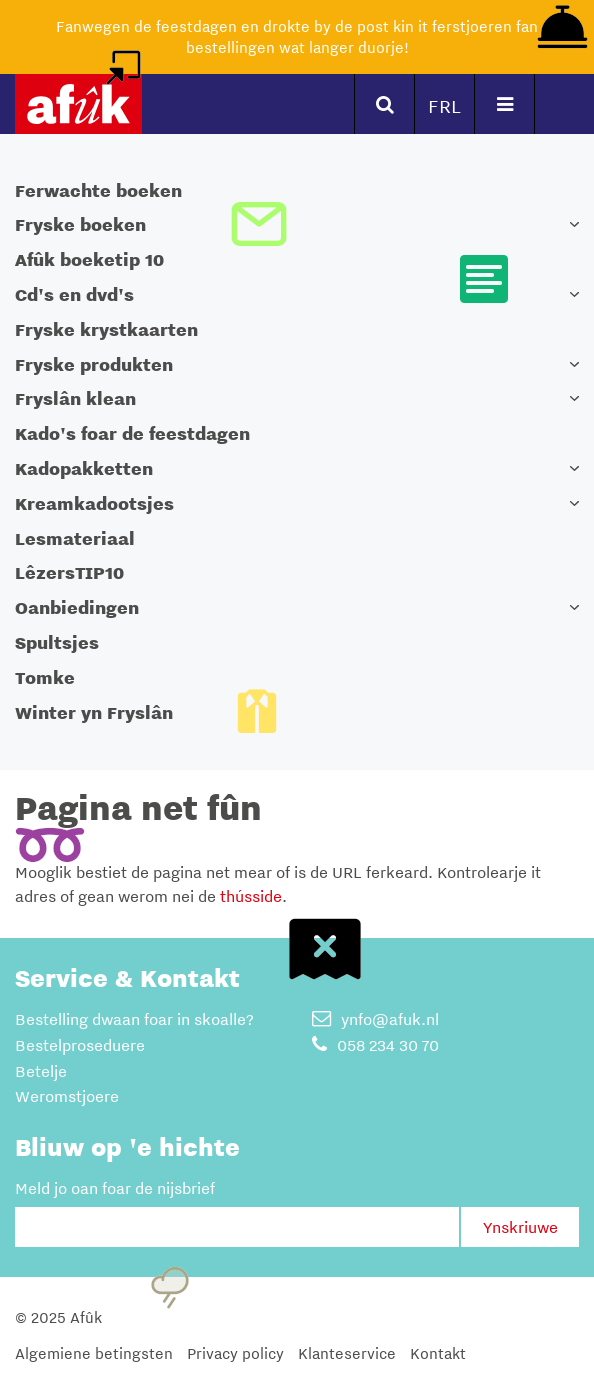 Image resolution: width=594 pixels, height=1393 pixels. I want to click on cancel or void a receipt, so click(325, 949).